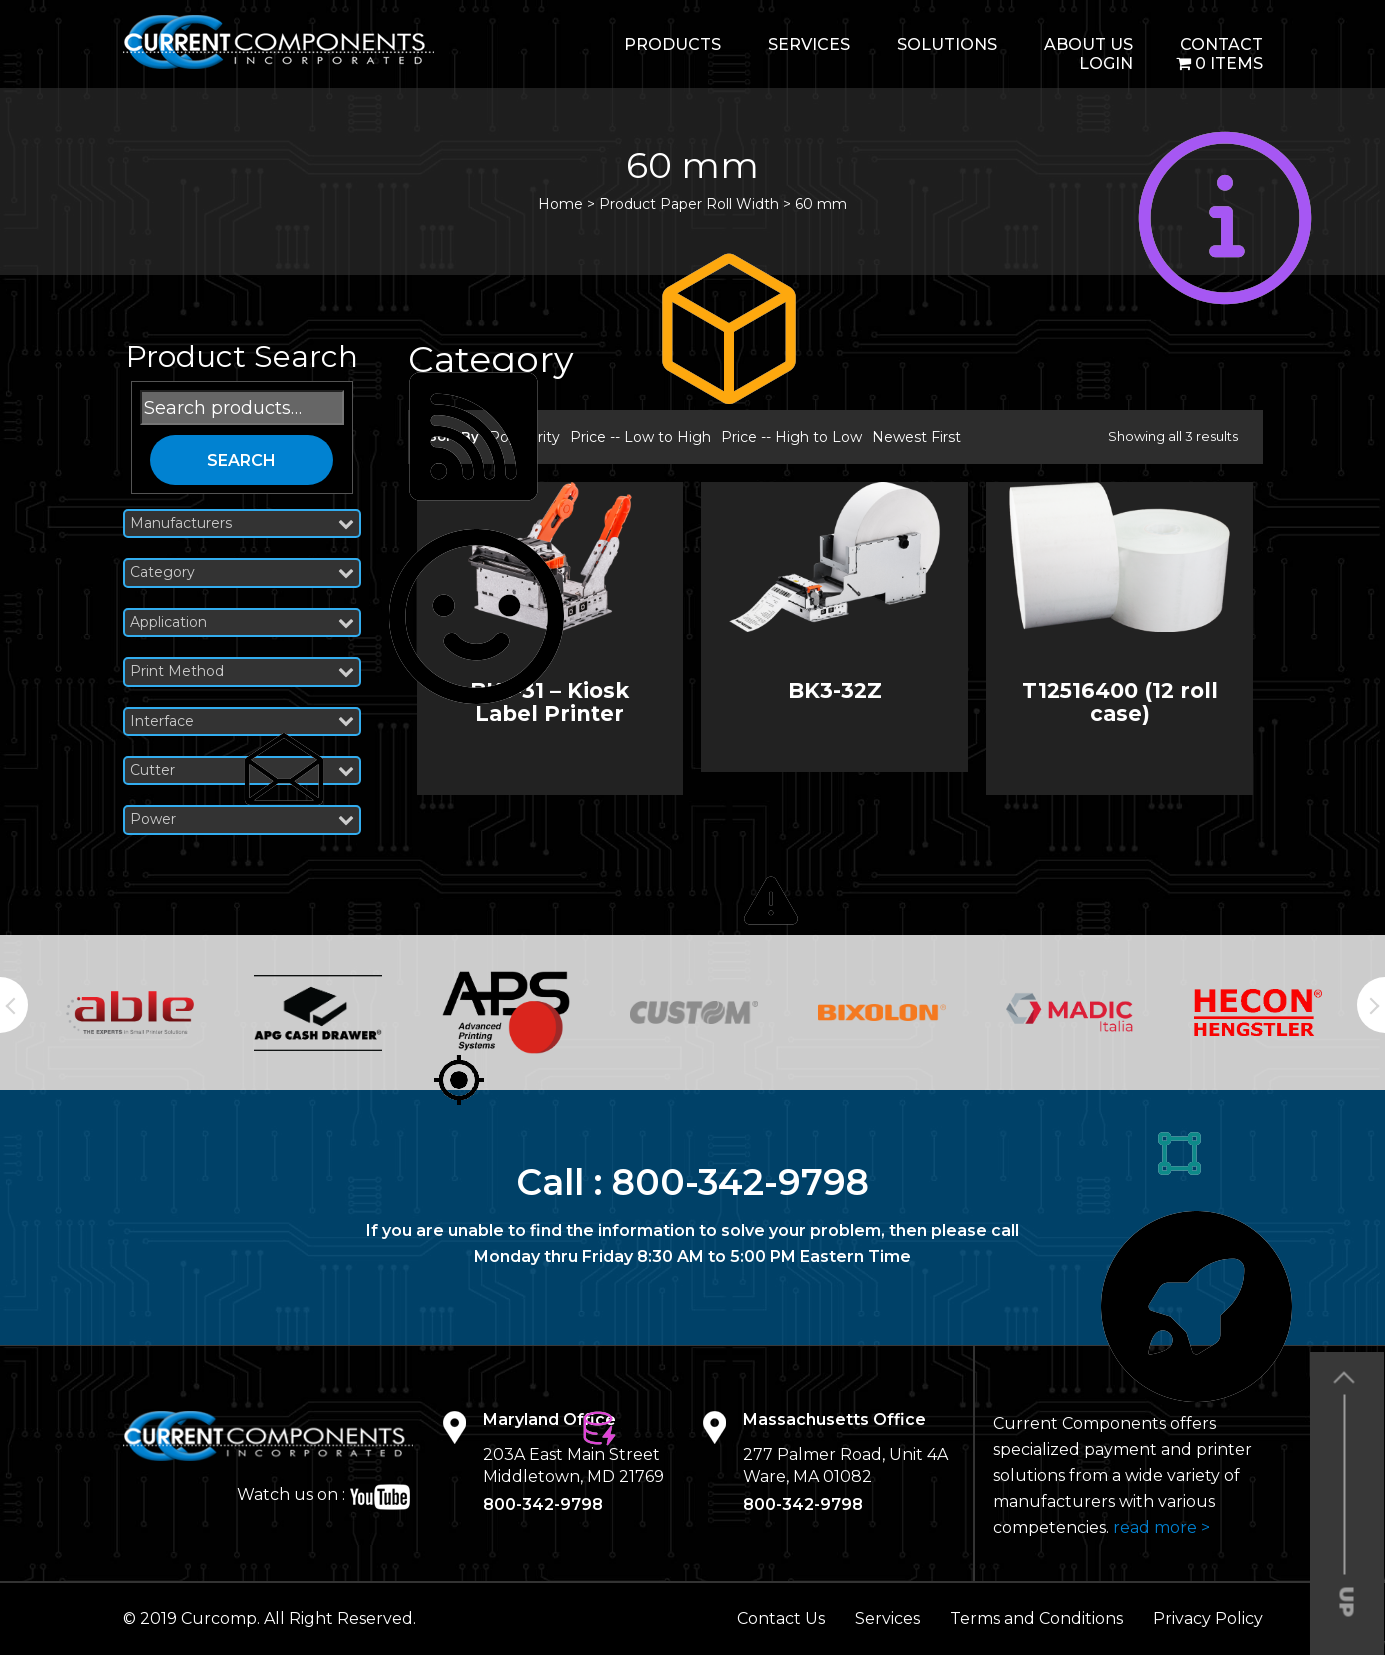 The width and height of the screenshot is (1385, 1655). I want to click on access cached data or storage, so click(598, 1428).